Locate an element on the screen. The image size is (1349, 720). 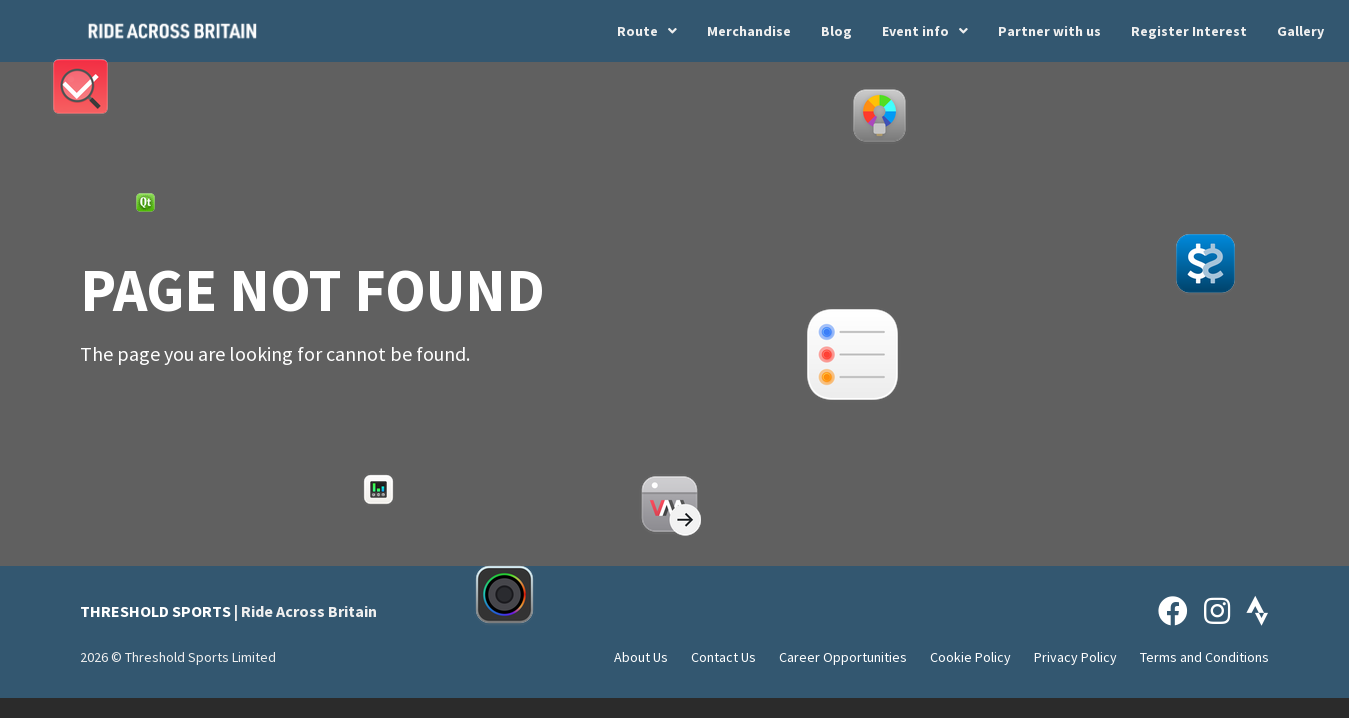
open DaVinci Resolve color grading panels is located at coordinates (504, 594).